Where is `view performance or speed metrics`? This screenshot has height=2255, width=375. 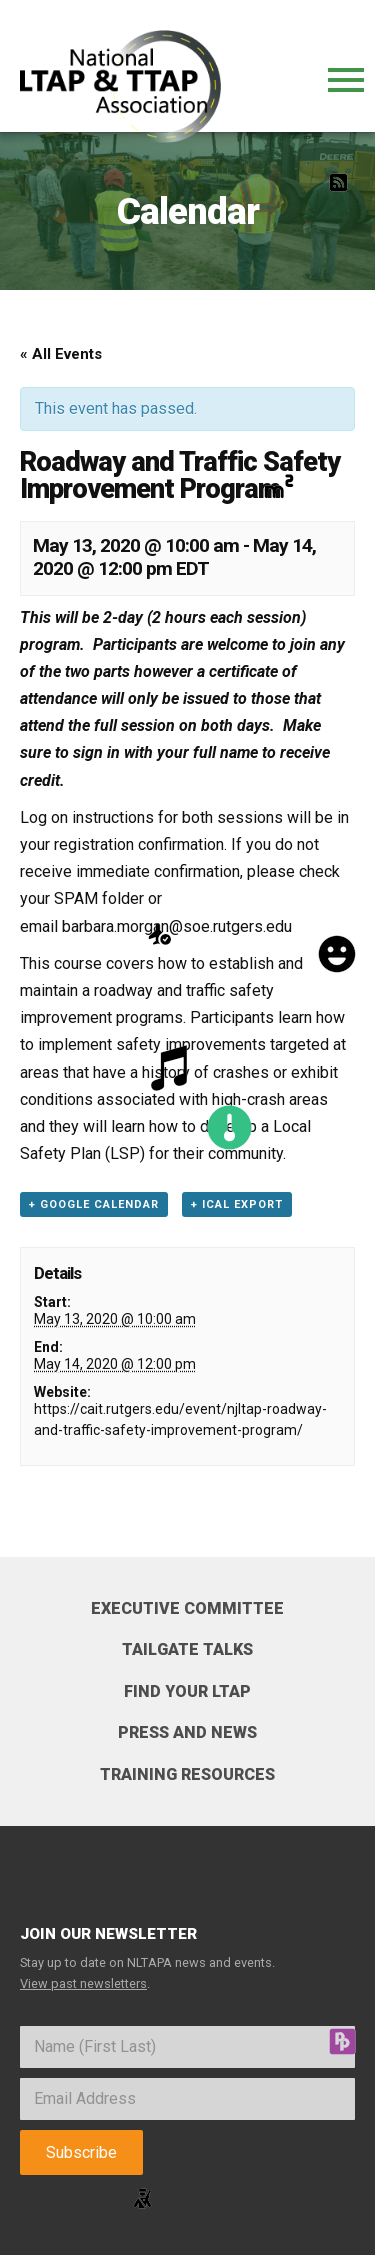 view performance or speed metrics is located at coordinates (229, 1127).